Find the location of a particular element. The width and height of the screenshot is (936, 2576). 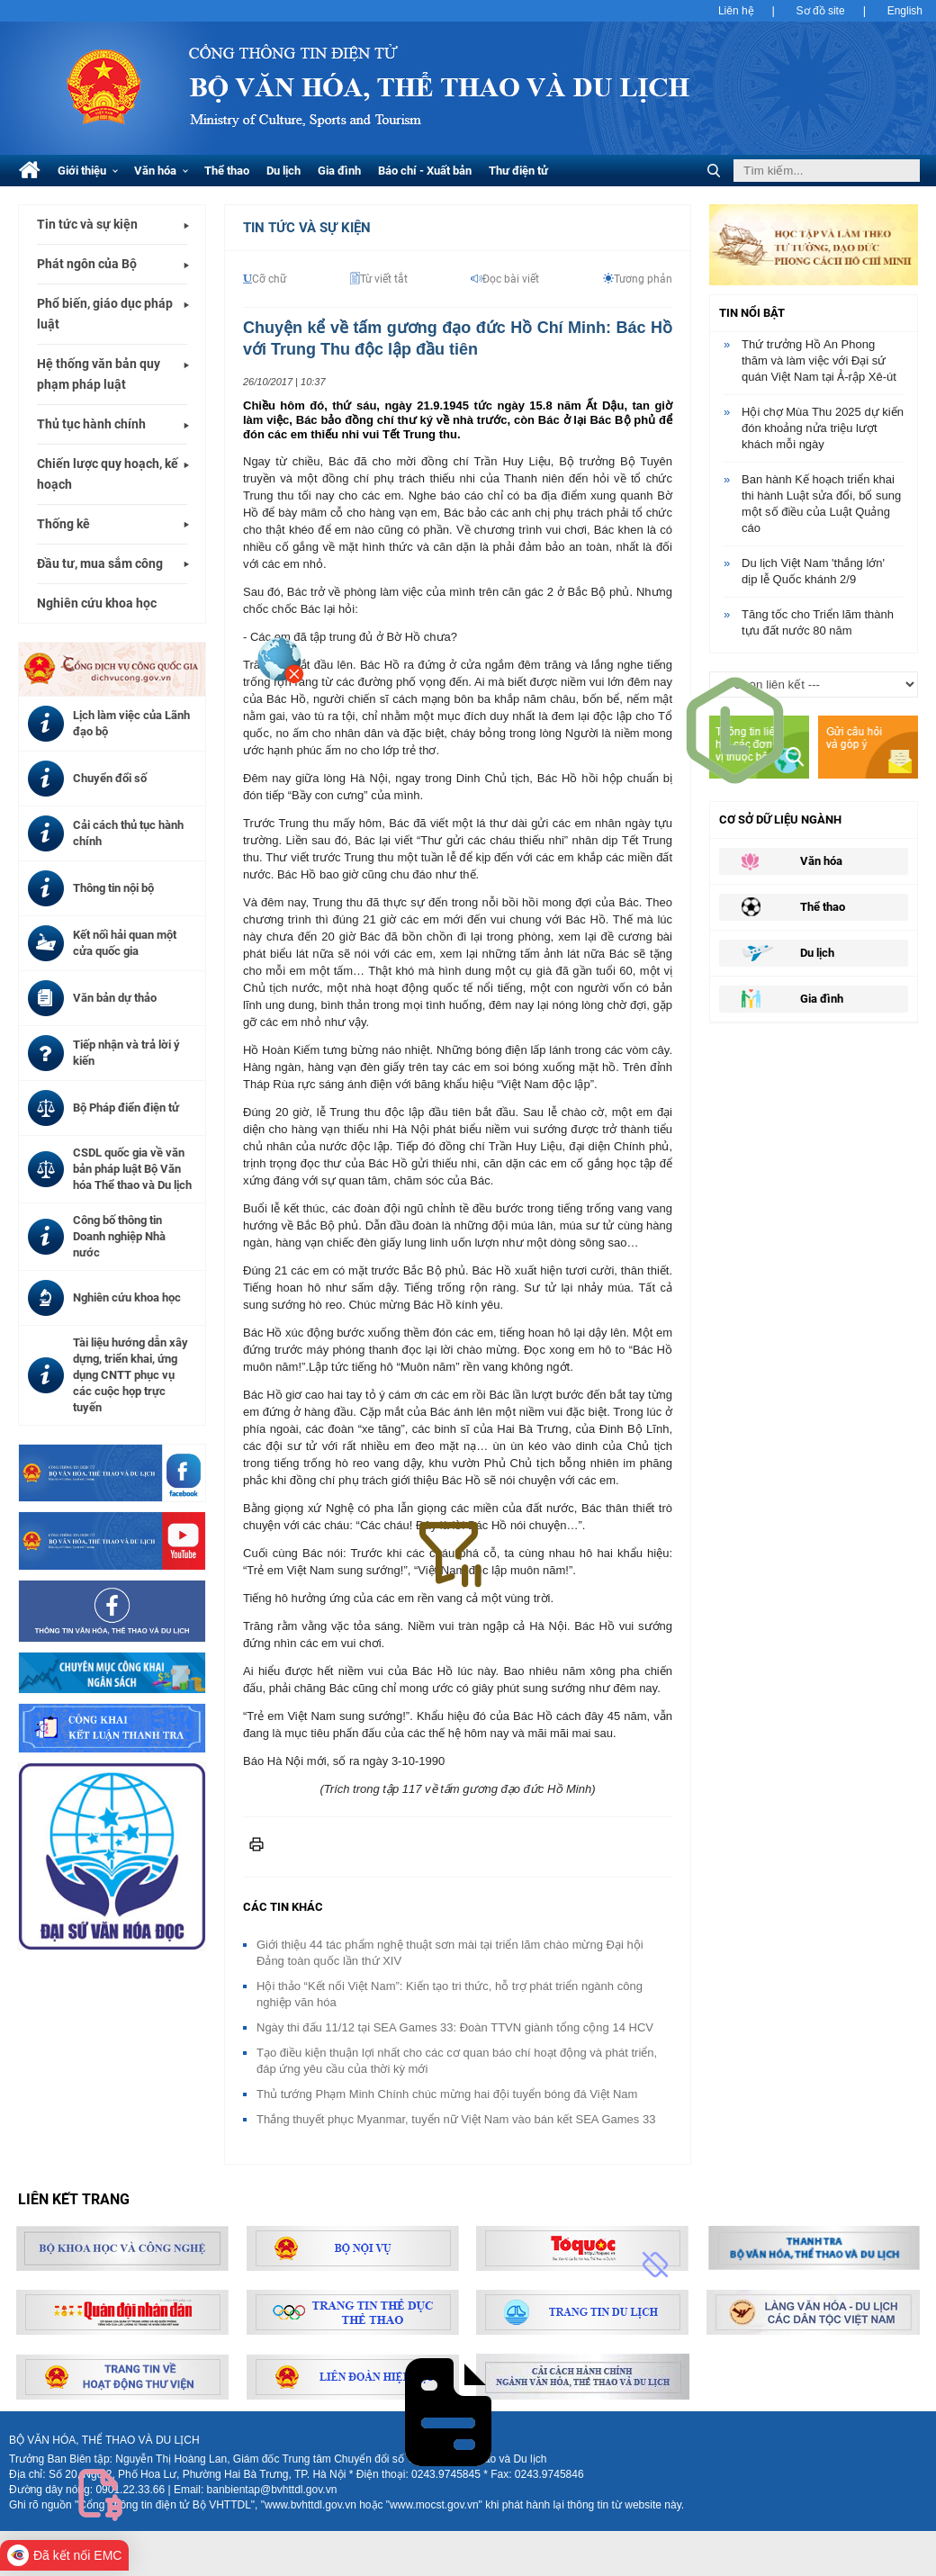

pause active filters is located at coordinates (448, 1551).